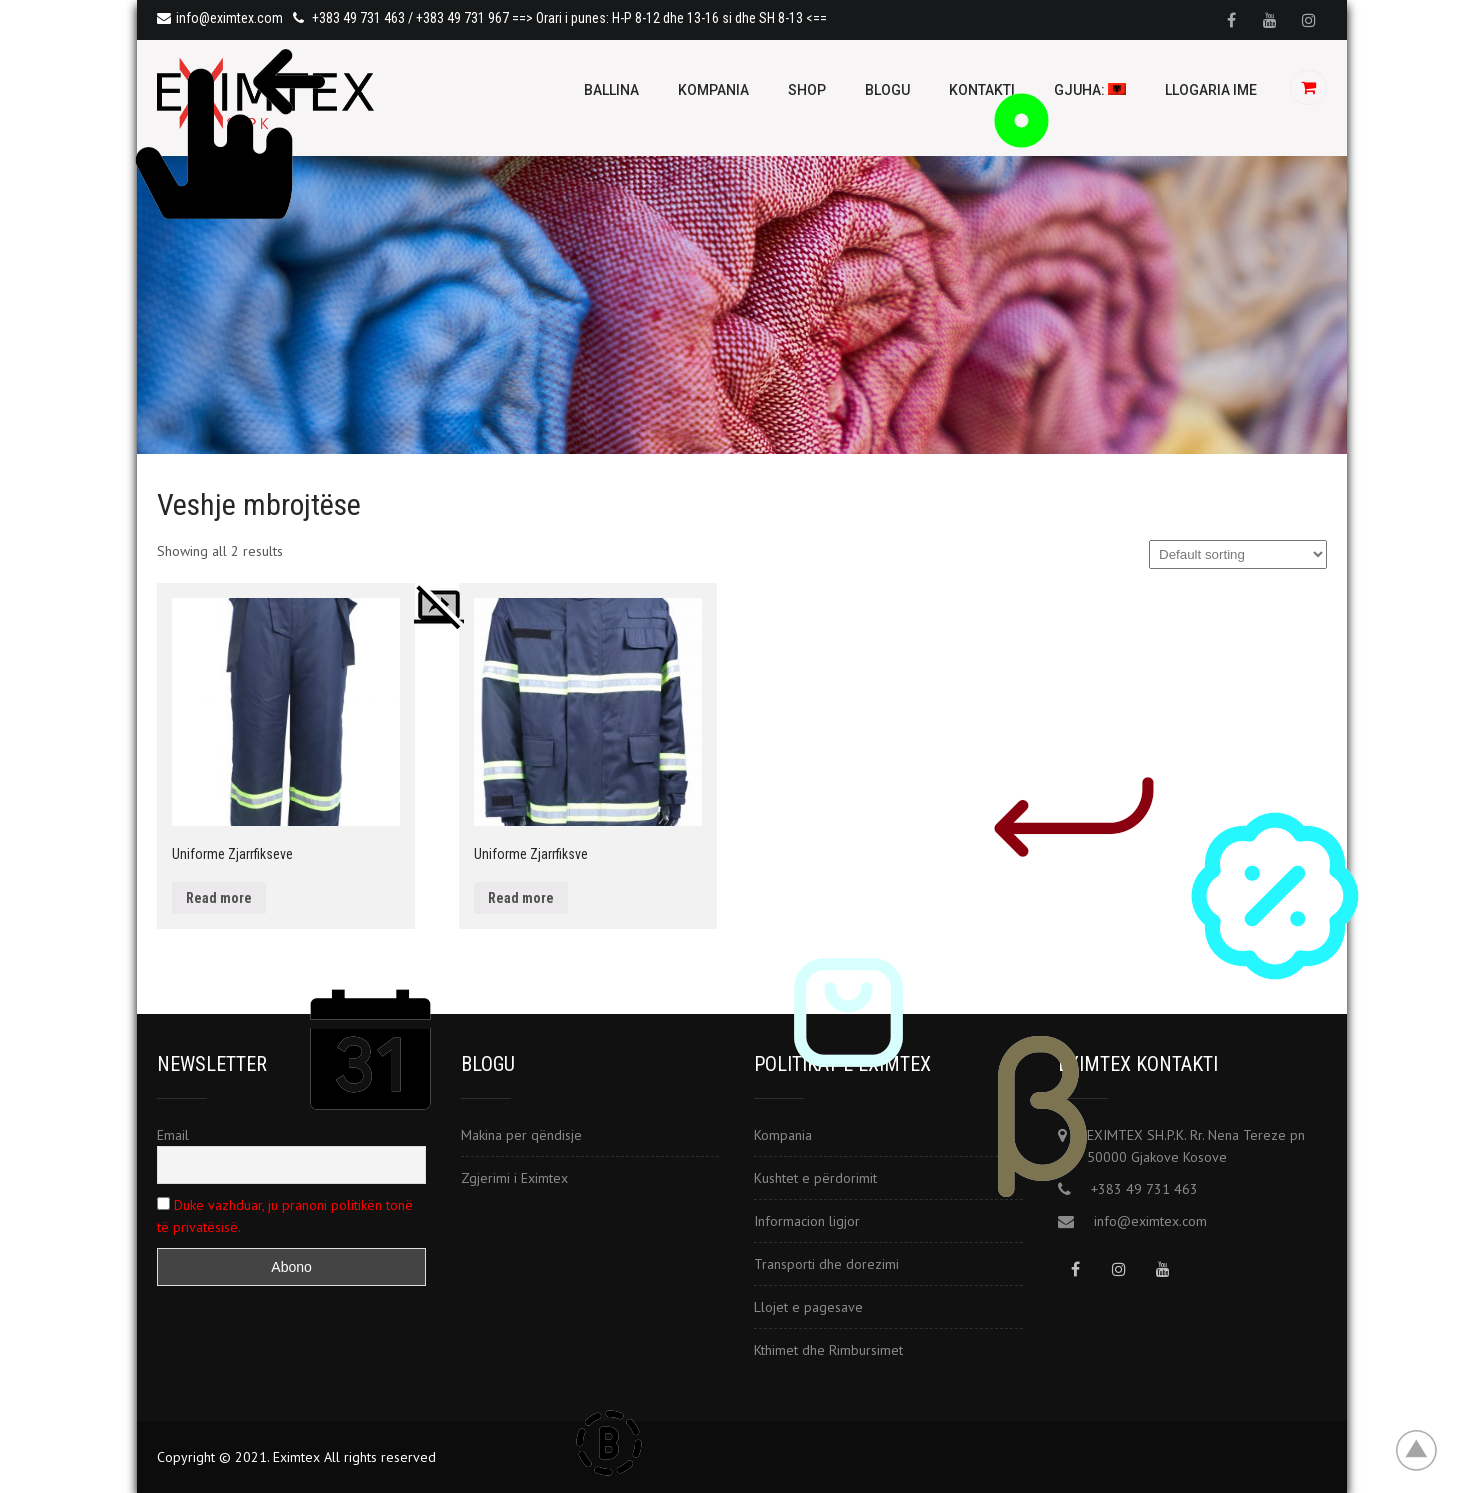 The height and width of the screenshot is (1493, 1484). I want to click on indicates a feature in beta testing phase, so click(1038, 1108).